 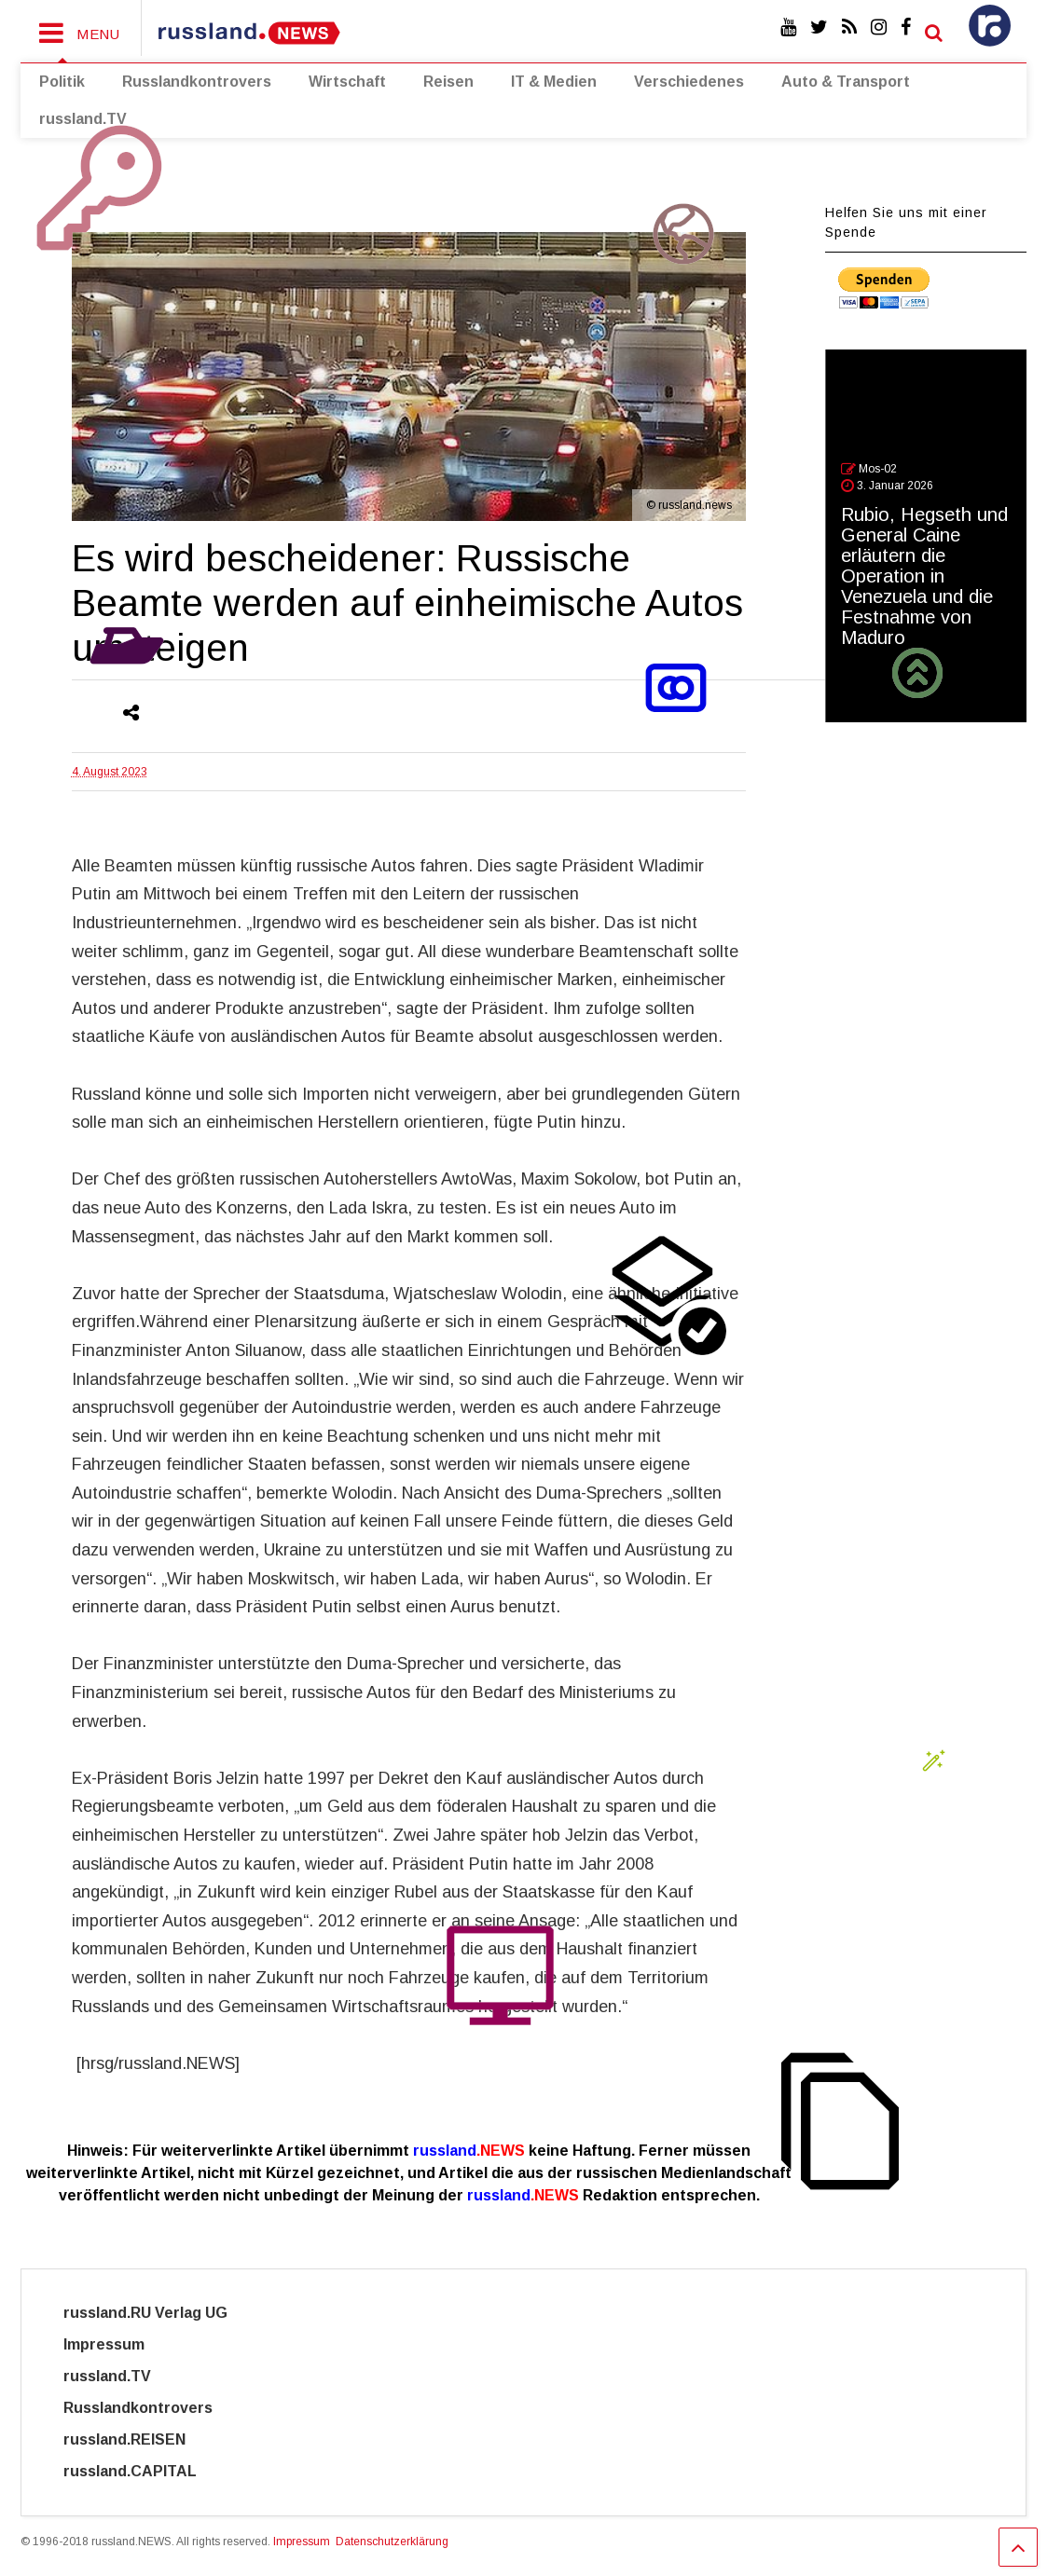 I want to click on scroll to top of page, so click(x=917, y=673).